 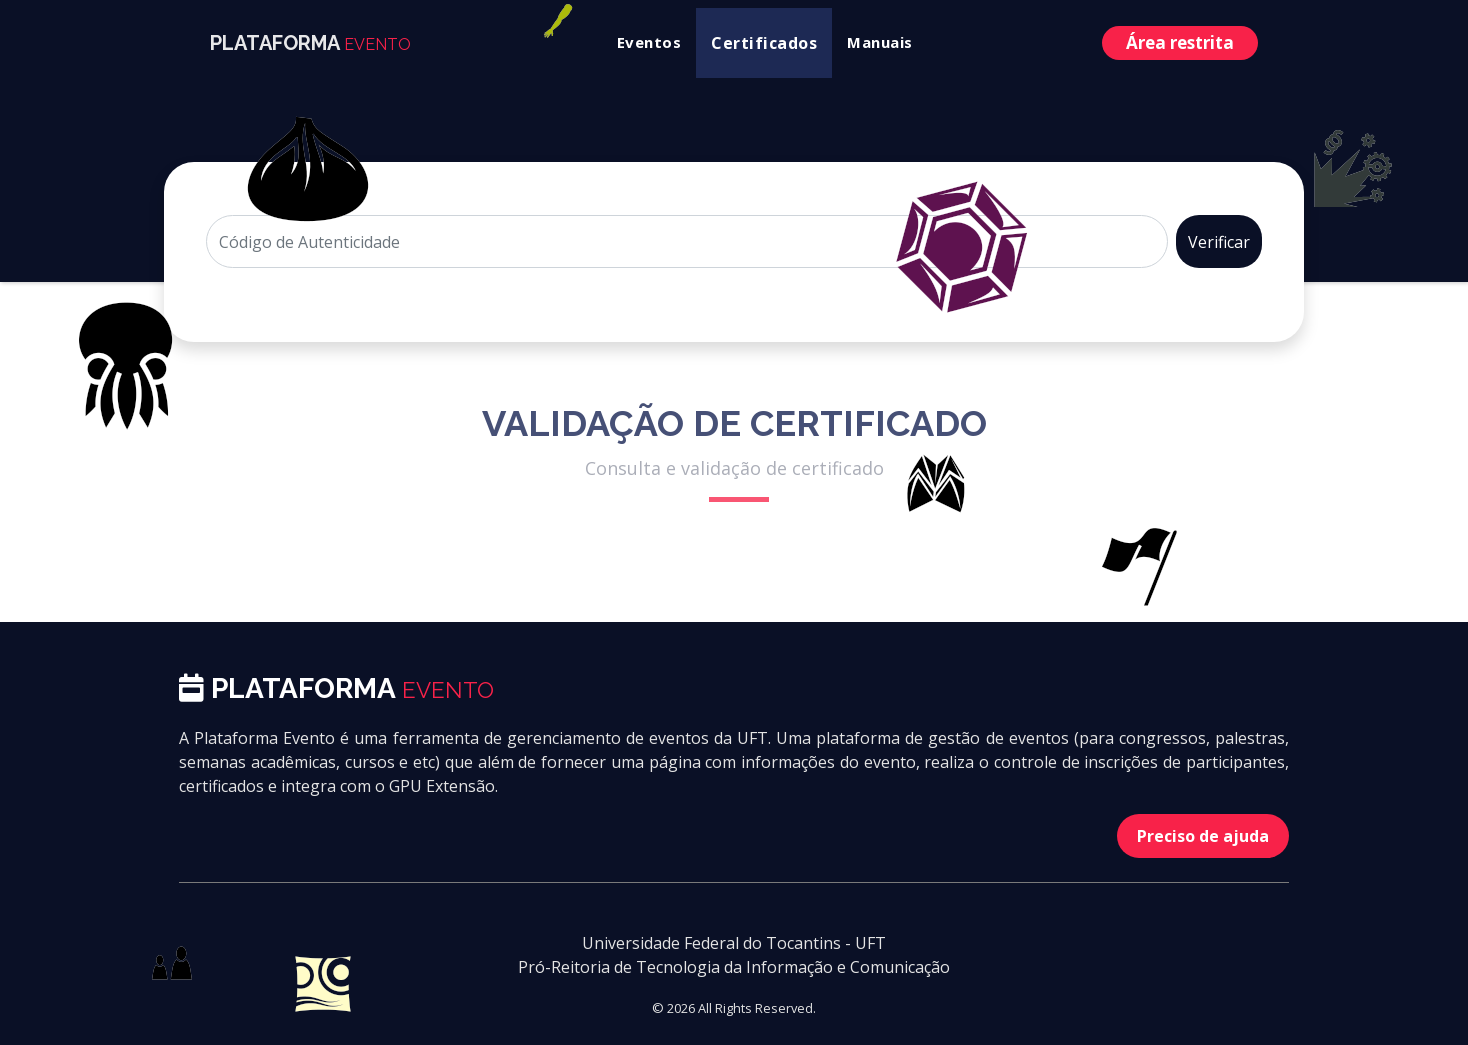 I want to click on mark a checkpoint or milestone, so click(x=1138, y=566).